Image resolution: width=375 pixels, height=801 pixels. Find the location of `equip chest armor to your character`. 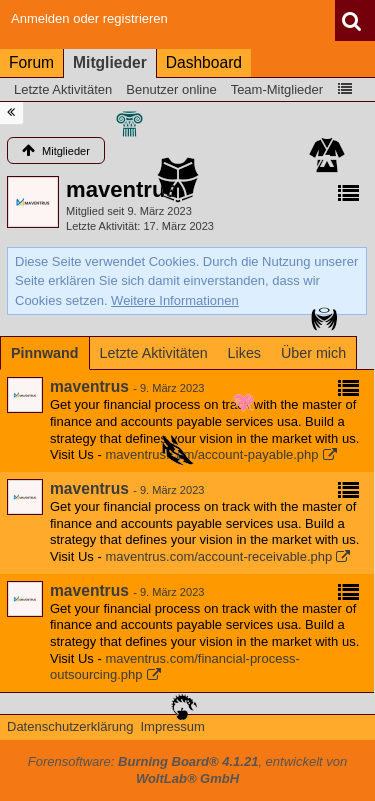

equip chest armor to your character is located at coordinates (178, 180).